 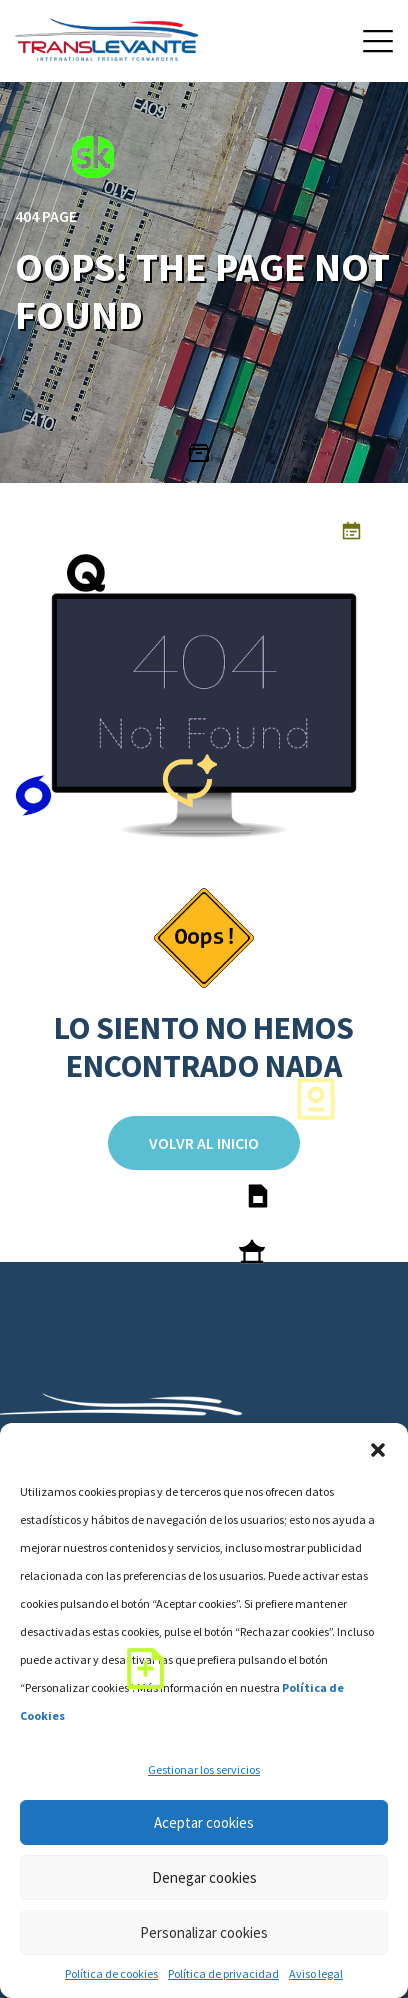 I want to click on view passport or travel document details, so click(x=316, y=1099).